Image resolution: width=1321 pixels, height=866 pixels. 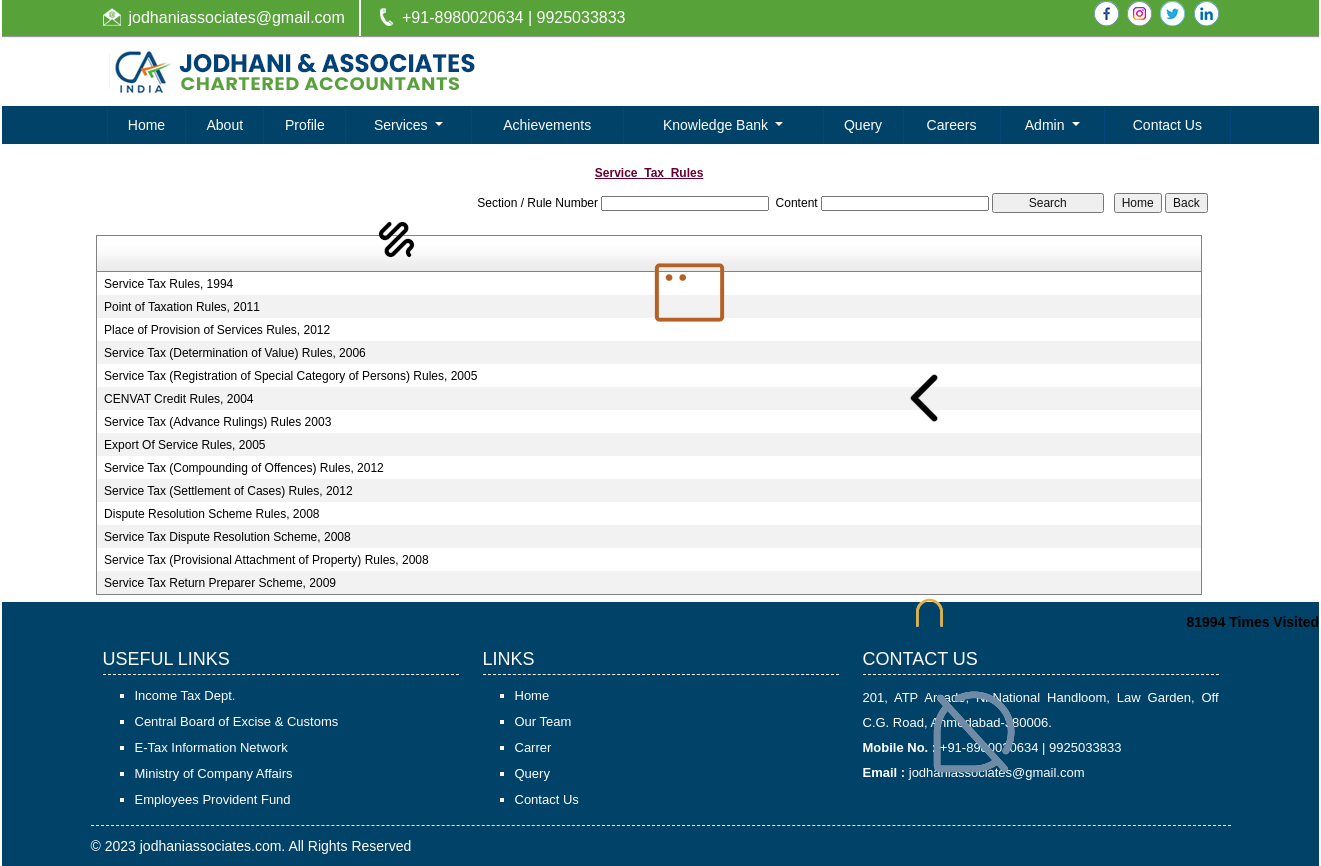 What do you see at coordinates (925, 398) in the screenshot?
I see `go back to the previous screen` at bounding box center [925, 398].